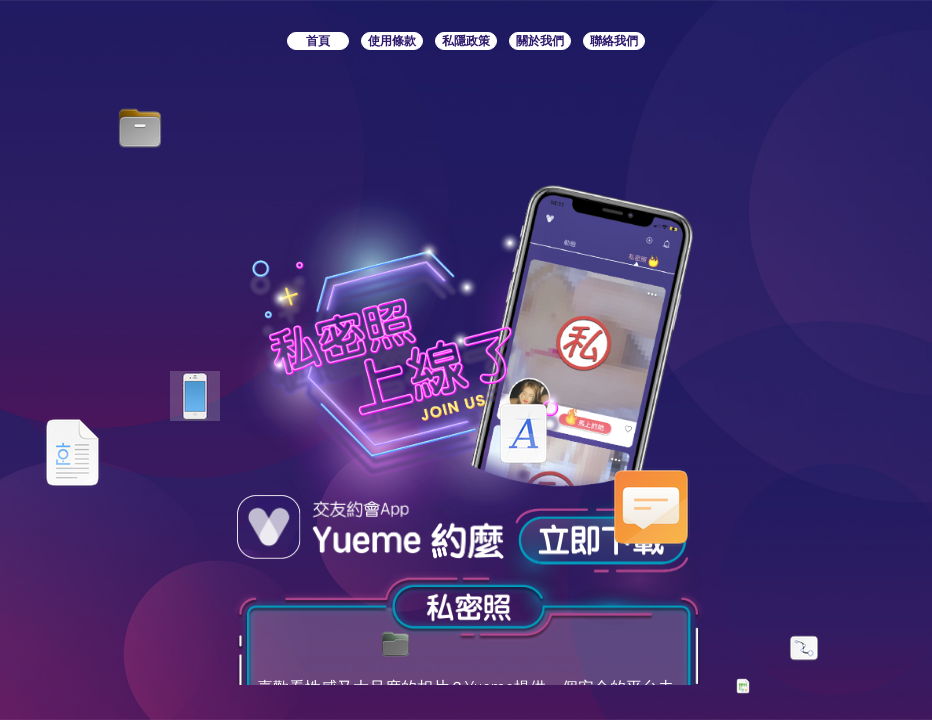 This screenshot has height=720, width=932. What do you see at coordinates (140, 128) in the screenshot?
I see `open the file manager` at bounding box center [140, 128].